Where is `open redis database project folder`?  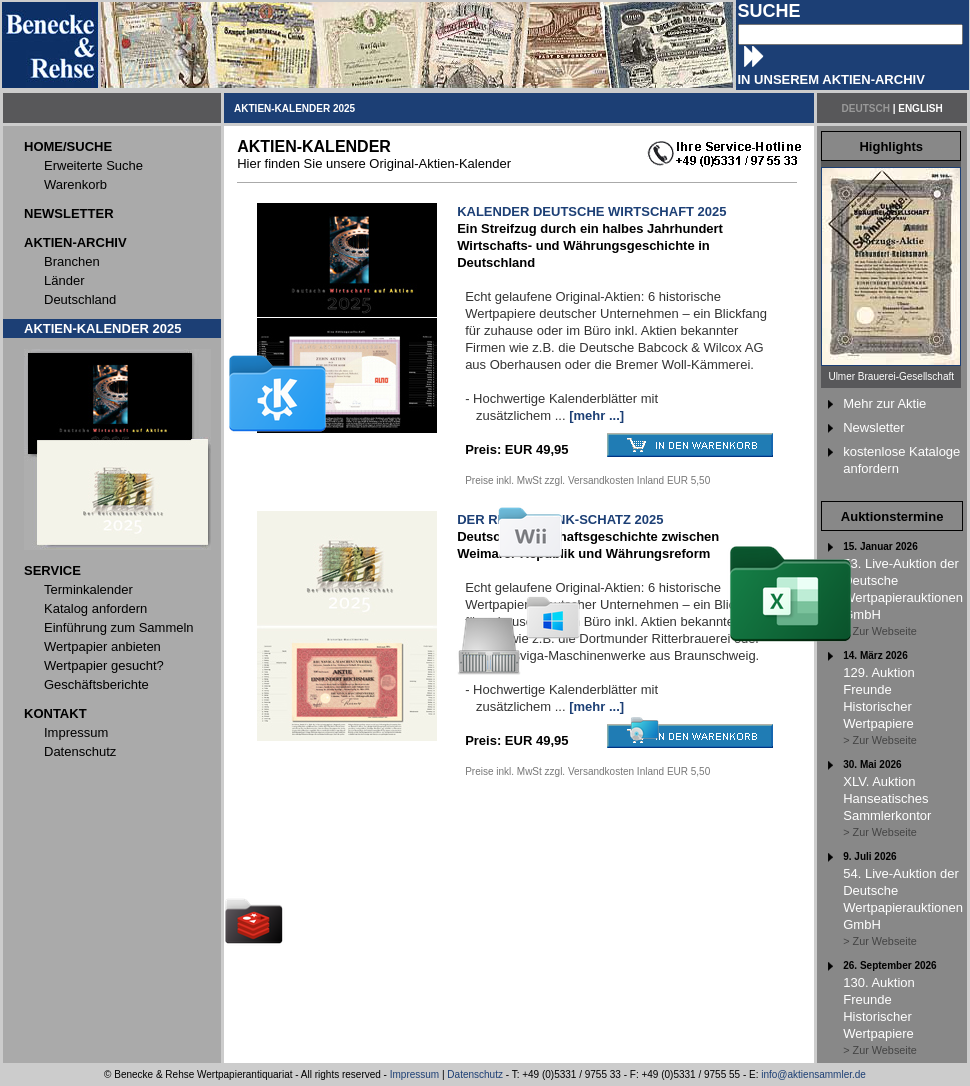
open redis database project folder is located at coordinates (253, 922).